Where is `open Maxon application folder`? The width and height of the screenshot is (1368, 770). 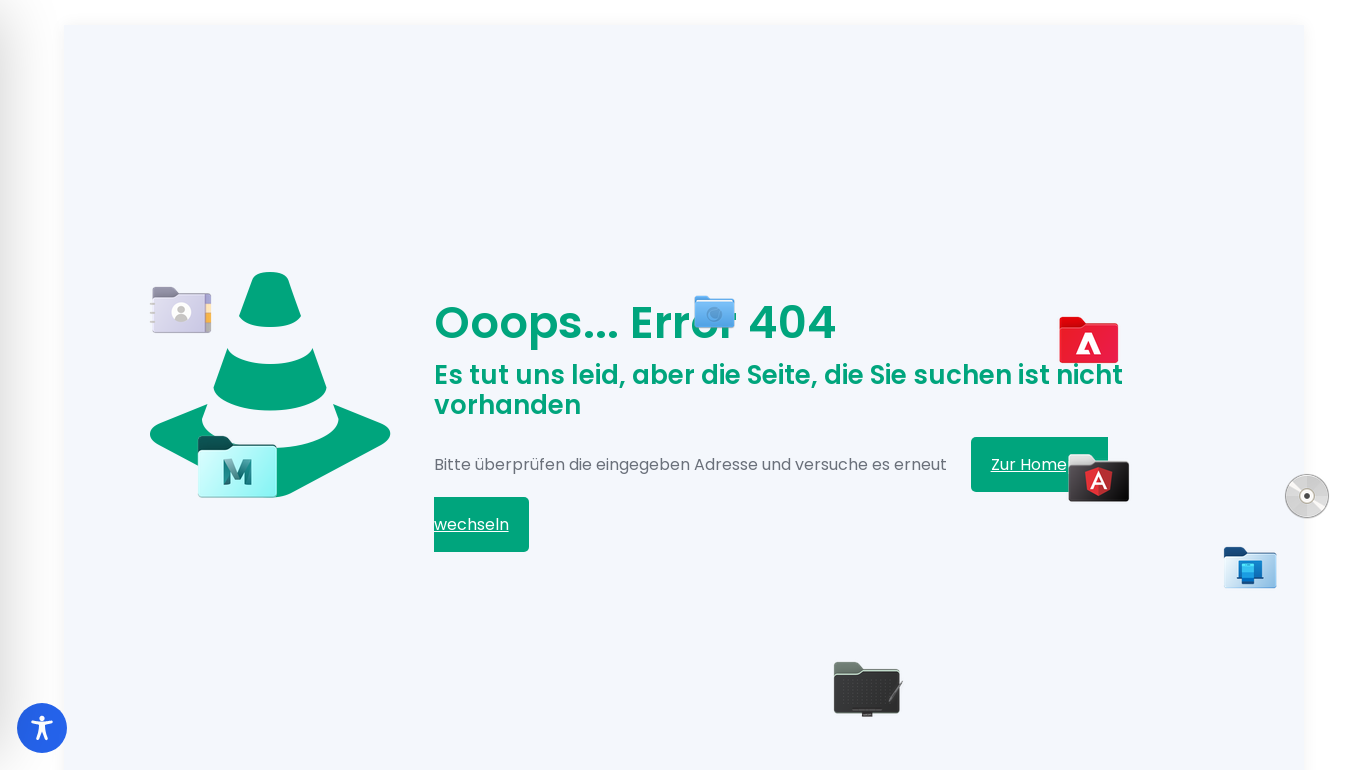
open Maxon application folder is located at coordinates (714, 311).